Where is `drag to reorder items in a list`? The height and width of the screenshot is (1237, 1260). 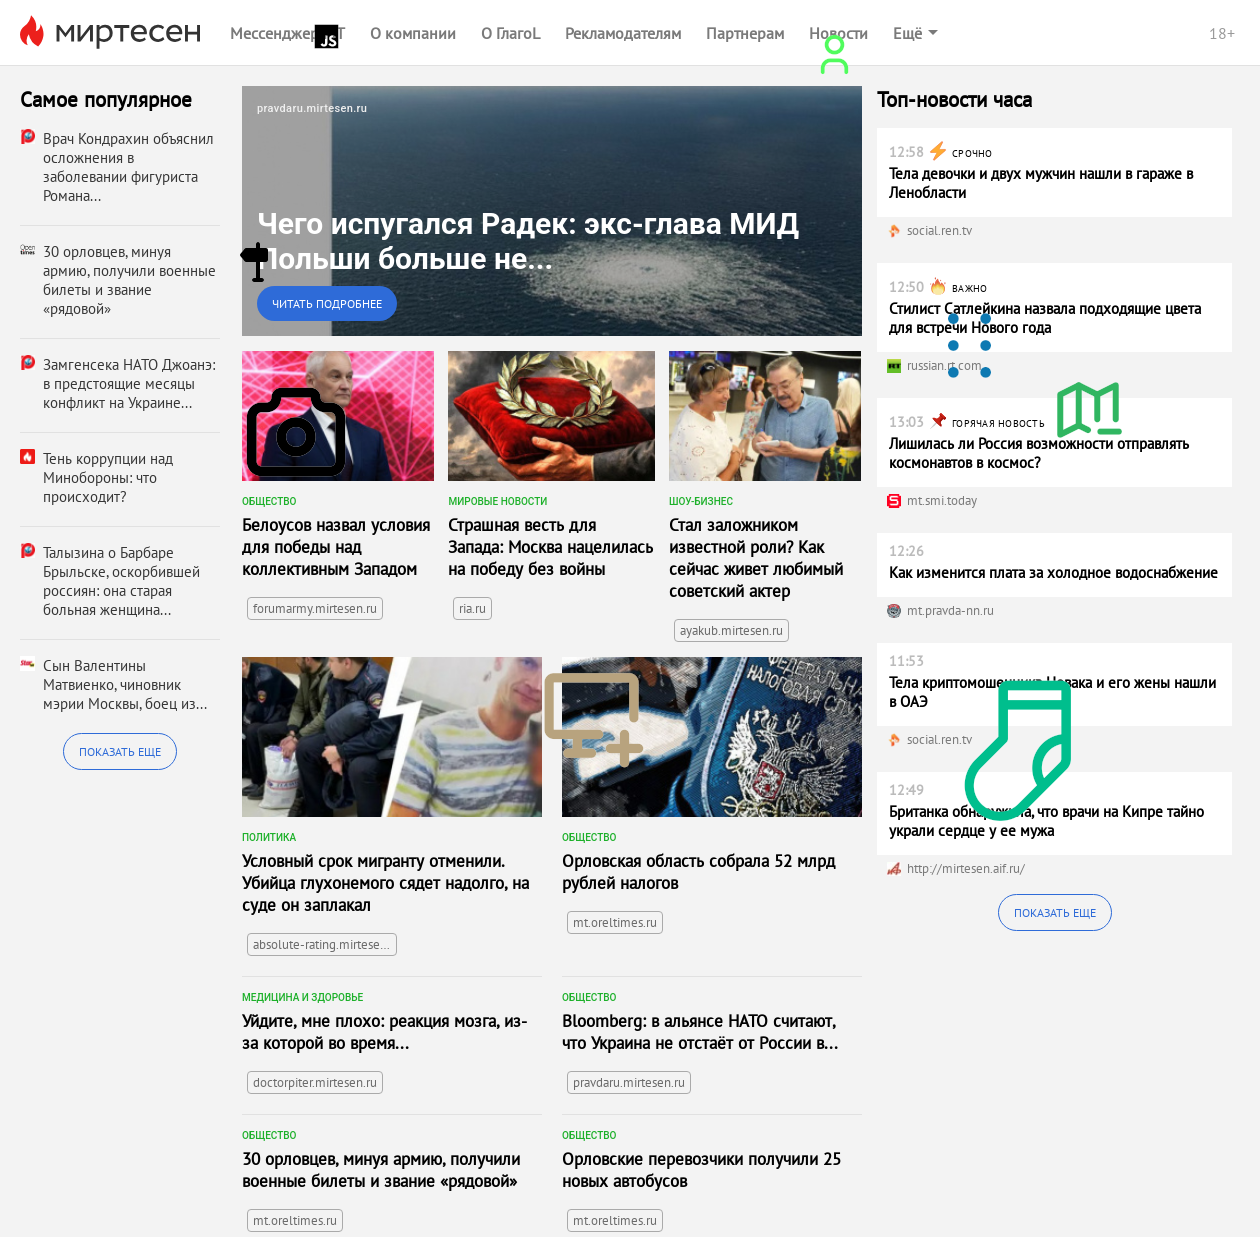
drag to reorder items in a list is located at coordinates (969, 345).